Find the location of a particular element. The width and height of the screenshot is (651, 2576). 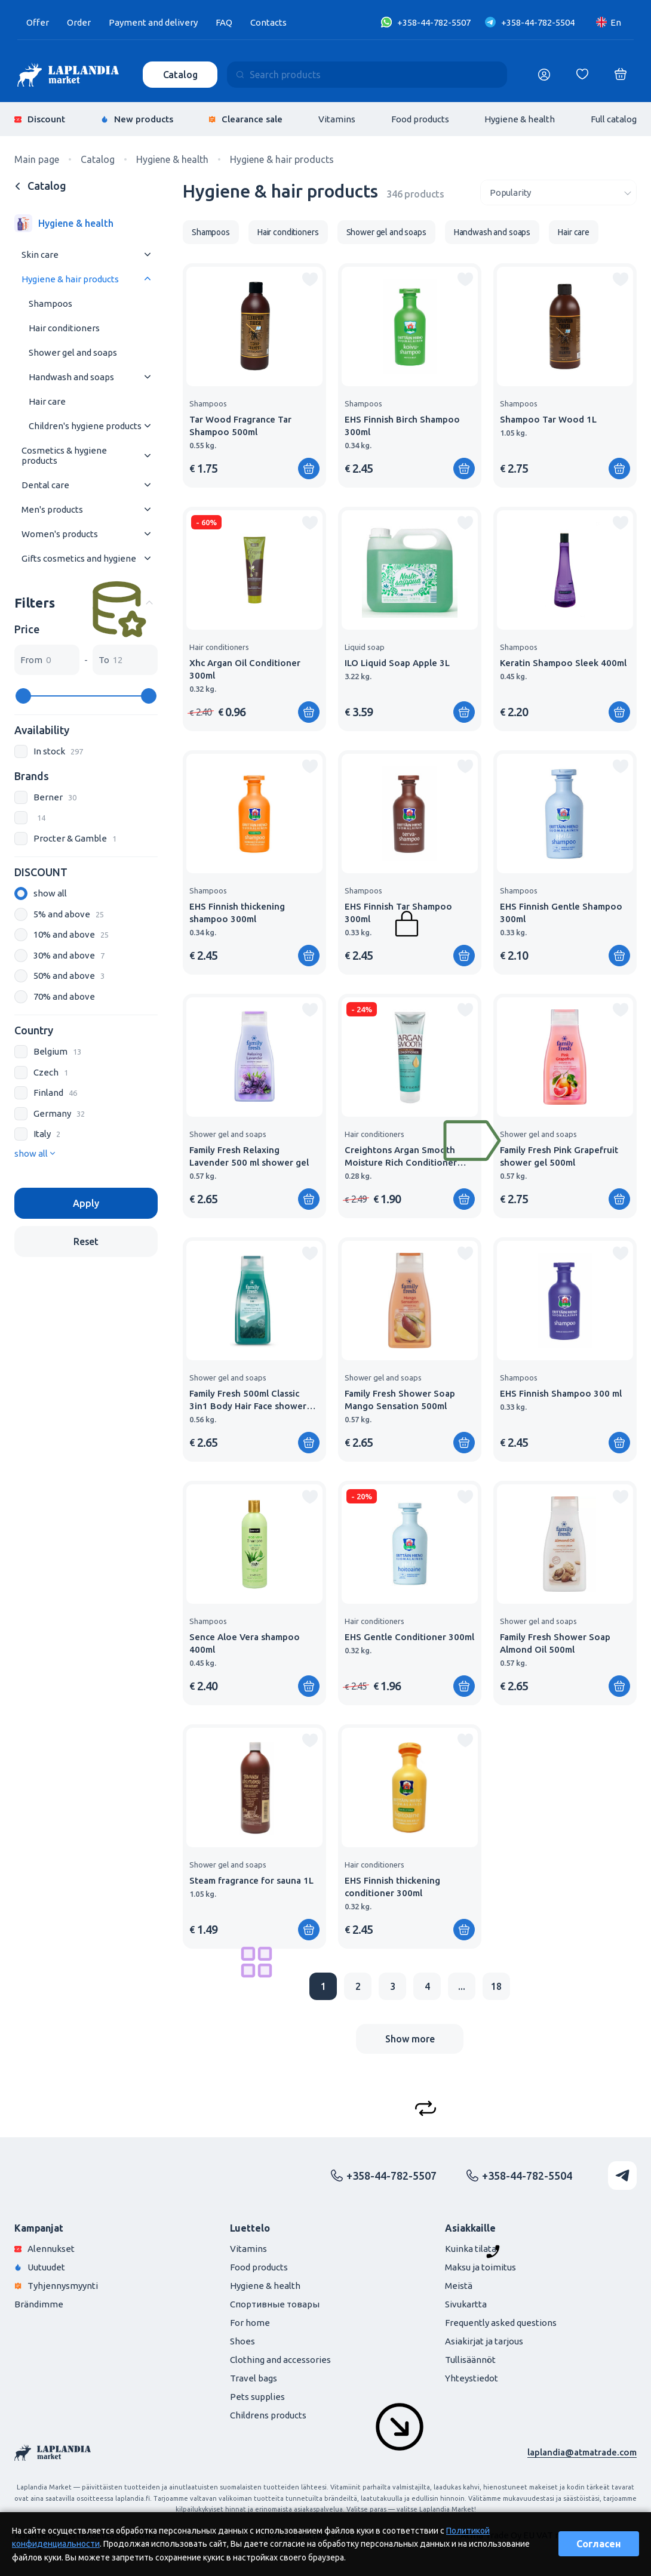

lock or secure this item is located at coordinates (407, 925).